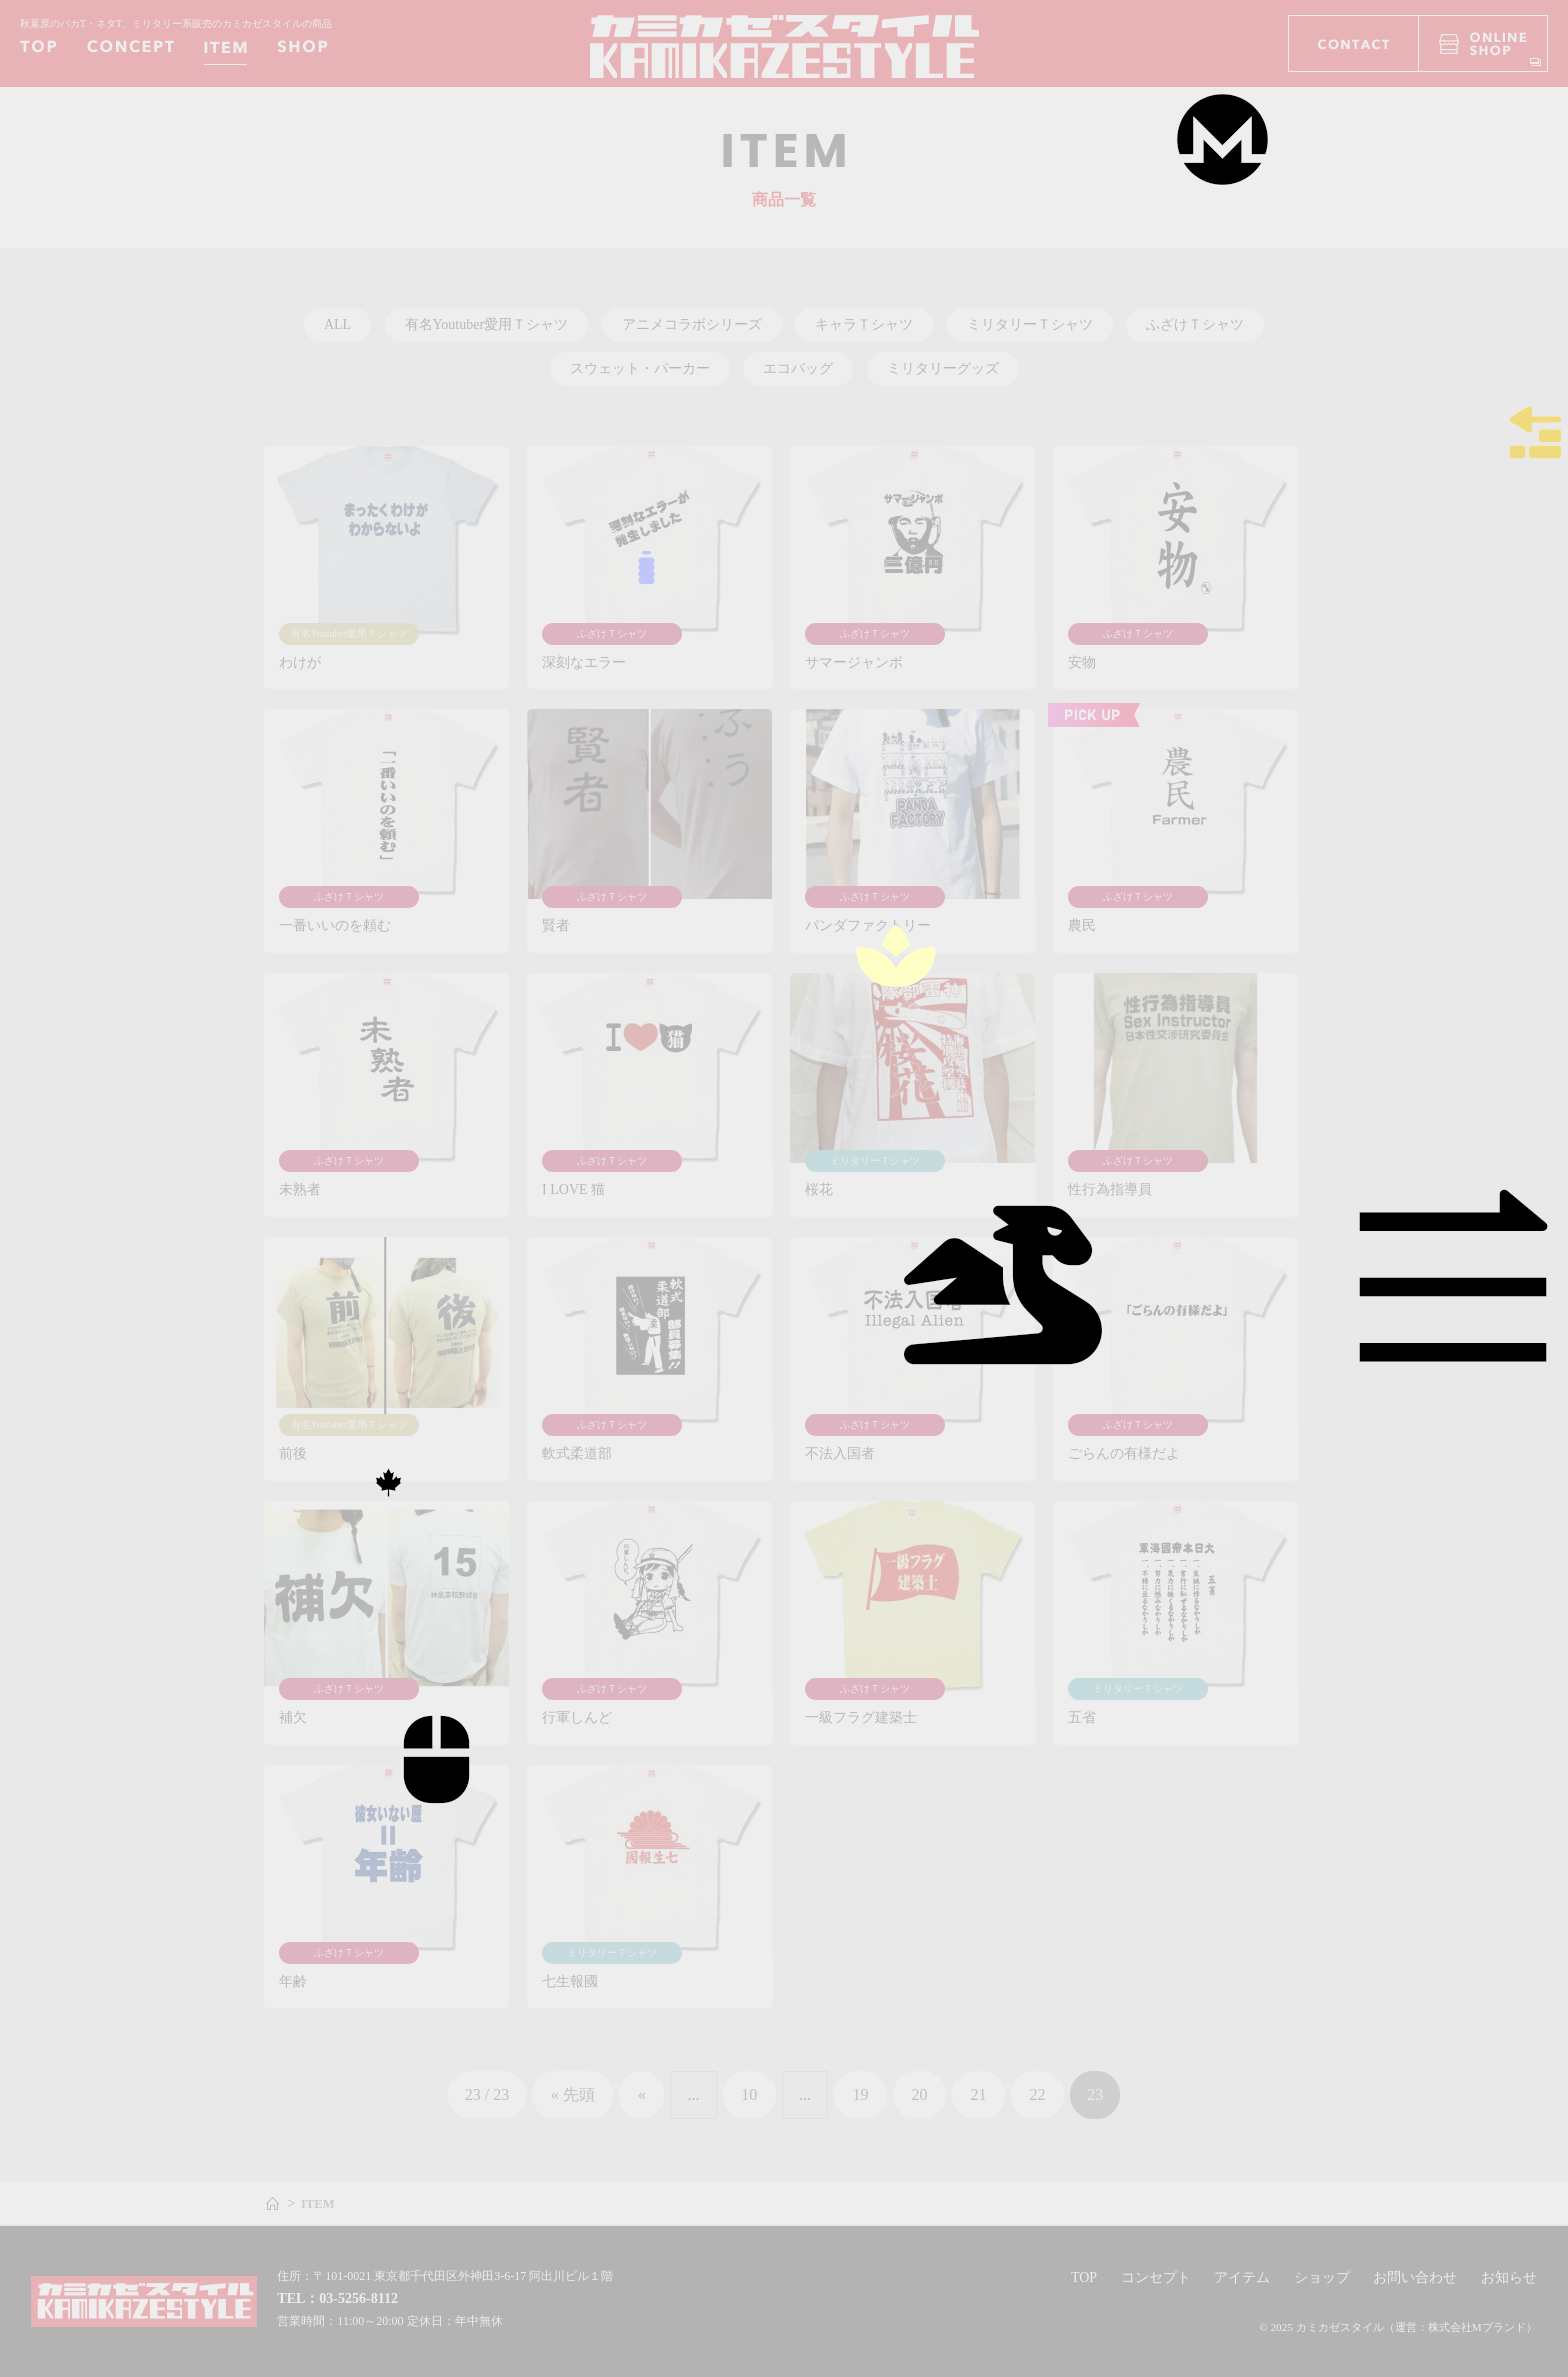  Describe the element at coordinates (1222, 139) in the screenshot. I see `monero cryptocurrency logo` at that location.